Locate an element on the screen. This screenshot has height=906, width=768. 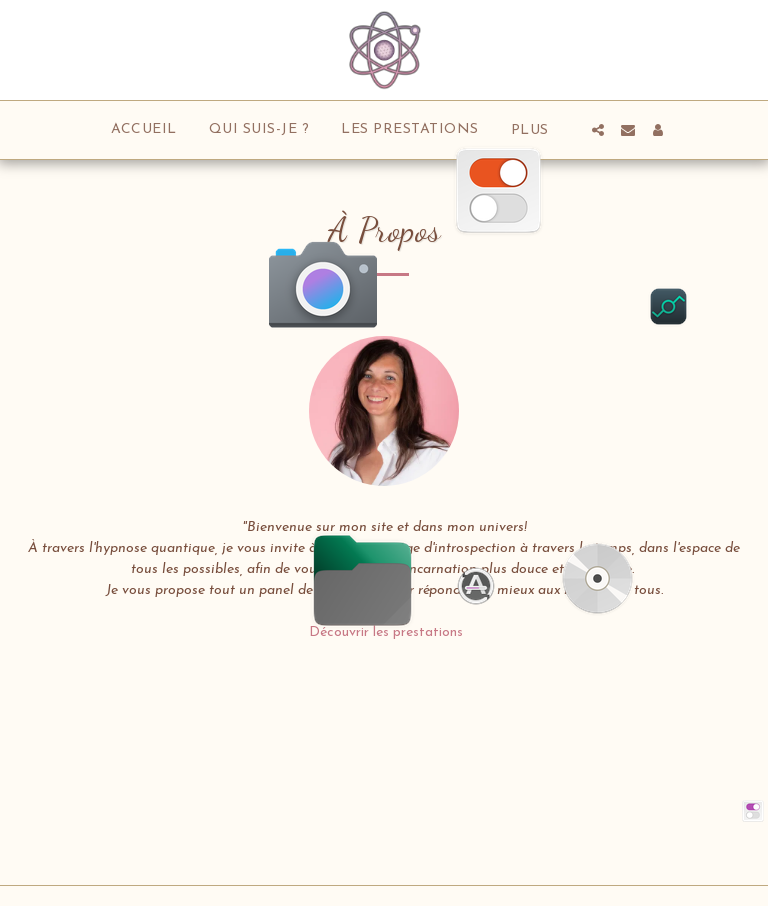
open gnome tweaks to customize desktop settings is located at coordinates (498, 190).